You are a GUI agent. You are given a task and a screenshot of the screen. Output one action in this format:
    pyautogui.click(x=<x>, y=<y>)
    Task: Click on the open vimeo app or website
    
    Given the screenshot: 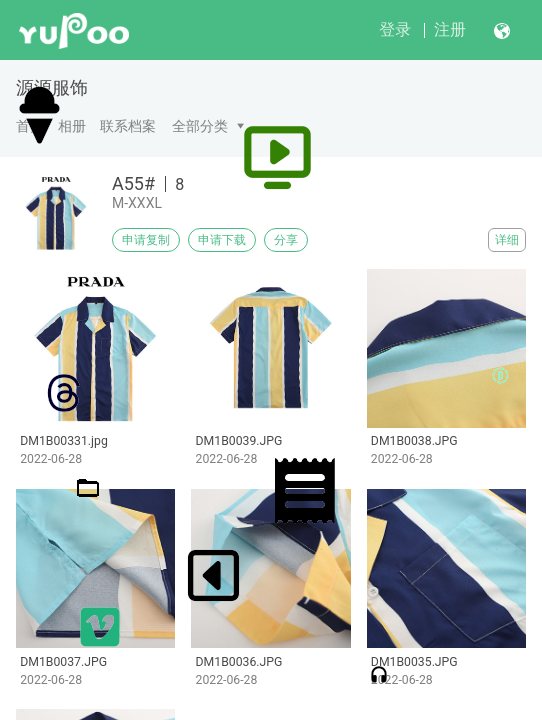 What is the action you would take?
    pyautogui.click(x=100, y=627)
    